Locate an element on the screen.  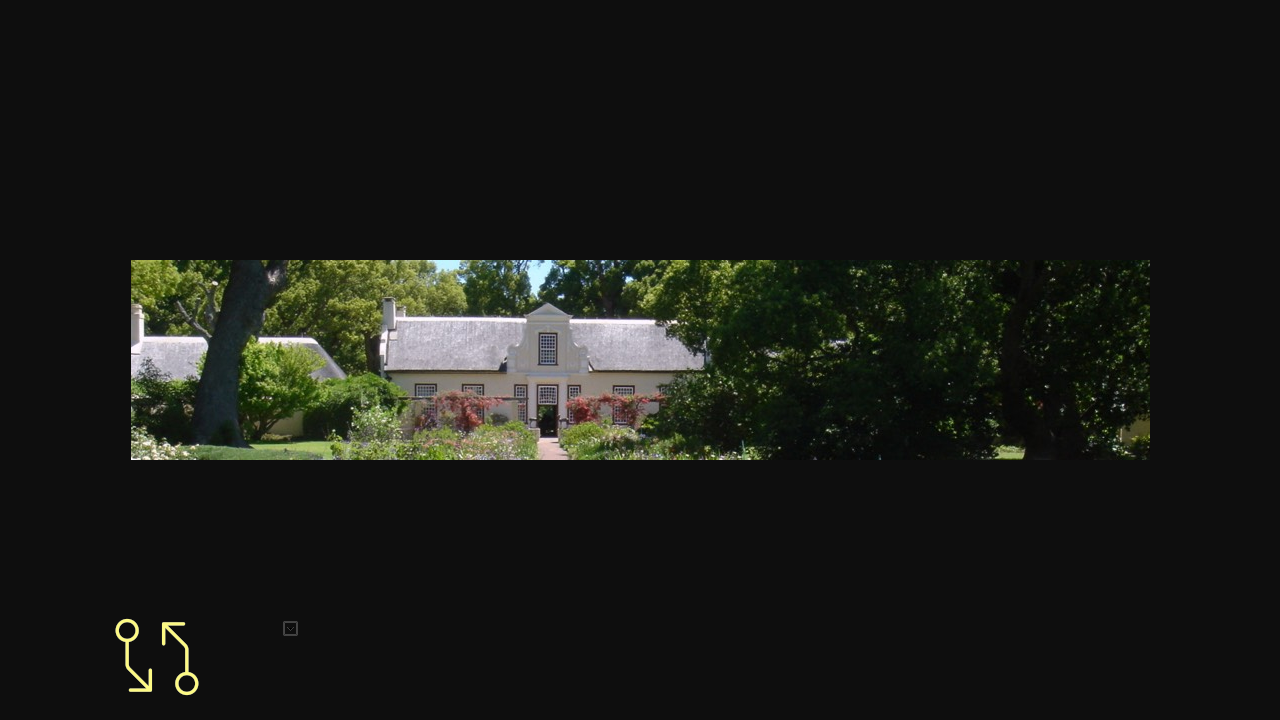
open a dropdown menu to select an option is located at coordinates (290, 628).